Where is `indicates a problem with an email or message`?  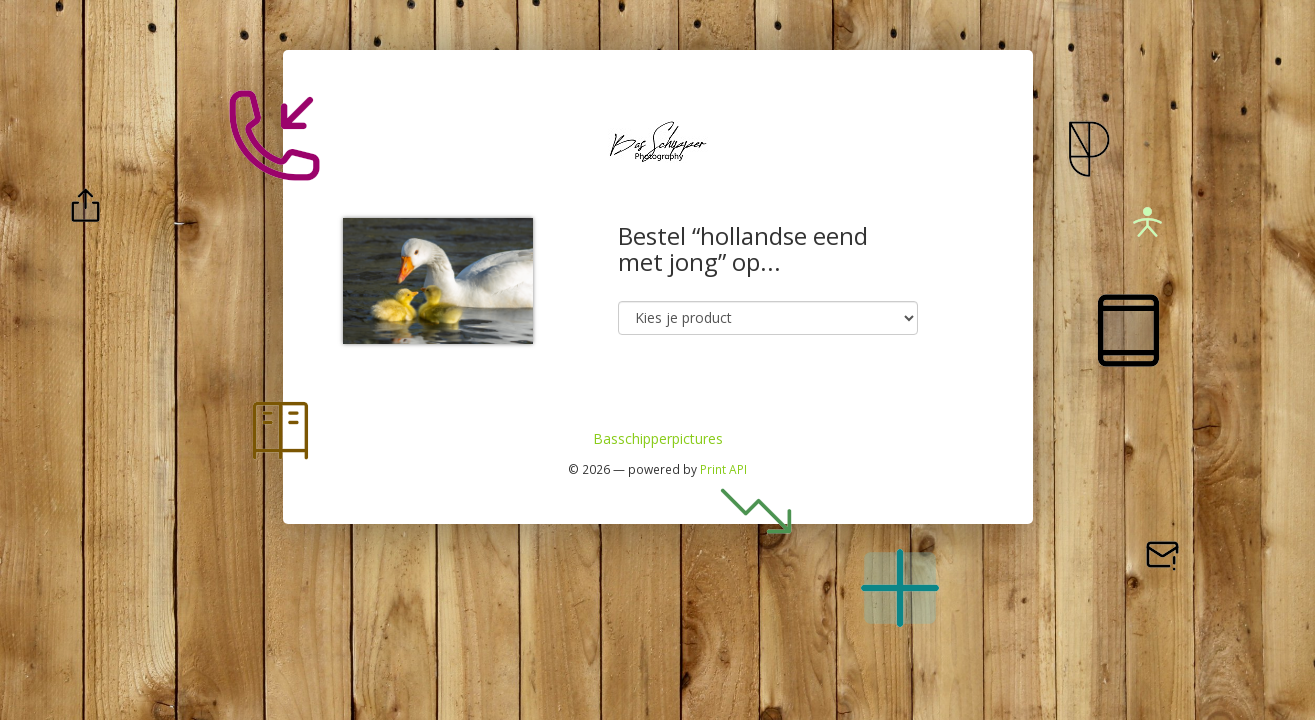 indicates a problem with an email or message is located at coordinates (1162, 554).